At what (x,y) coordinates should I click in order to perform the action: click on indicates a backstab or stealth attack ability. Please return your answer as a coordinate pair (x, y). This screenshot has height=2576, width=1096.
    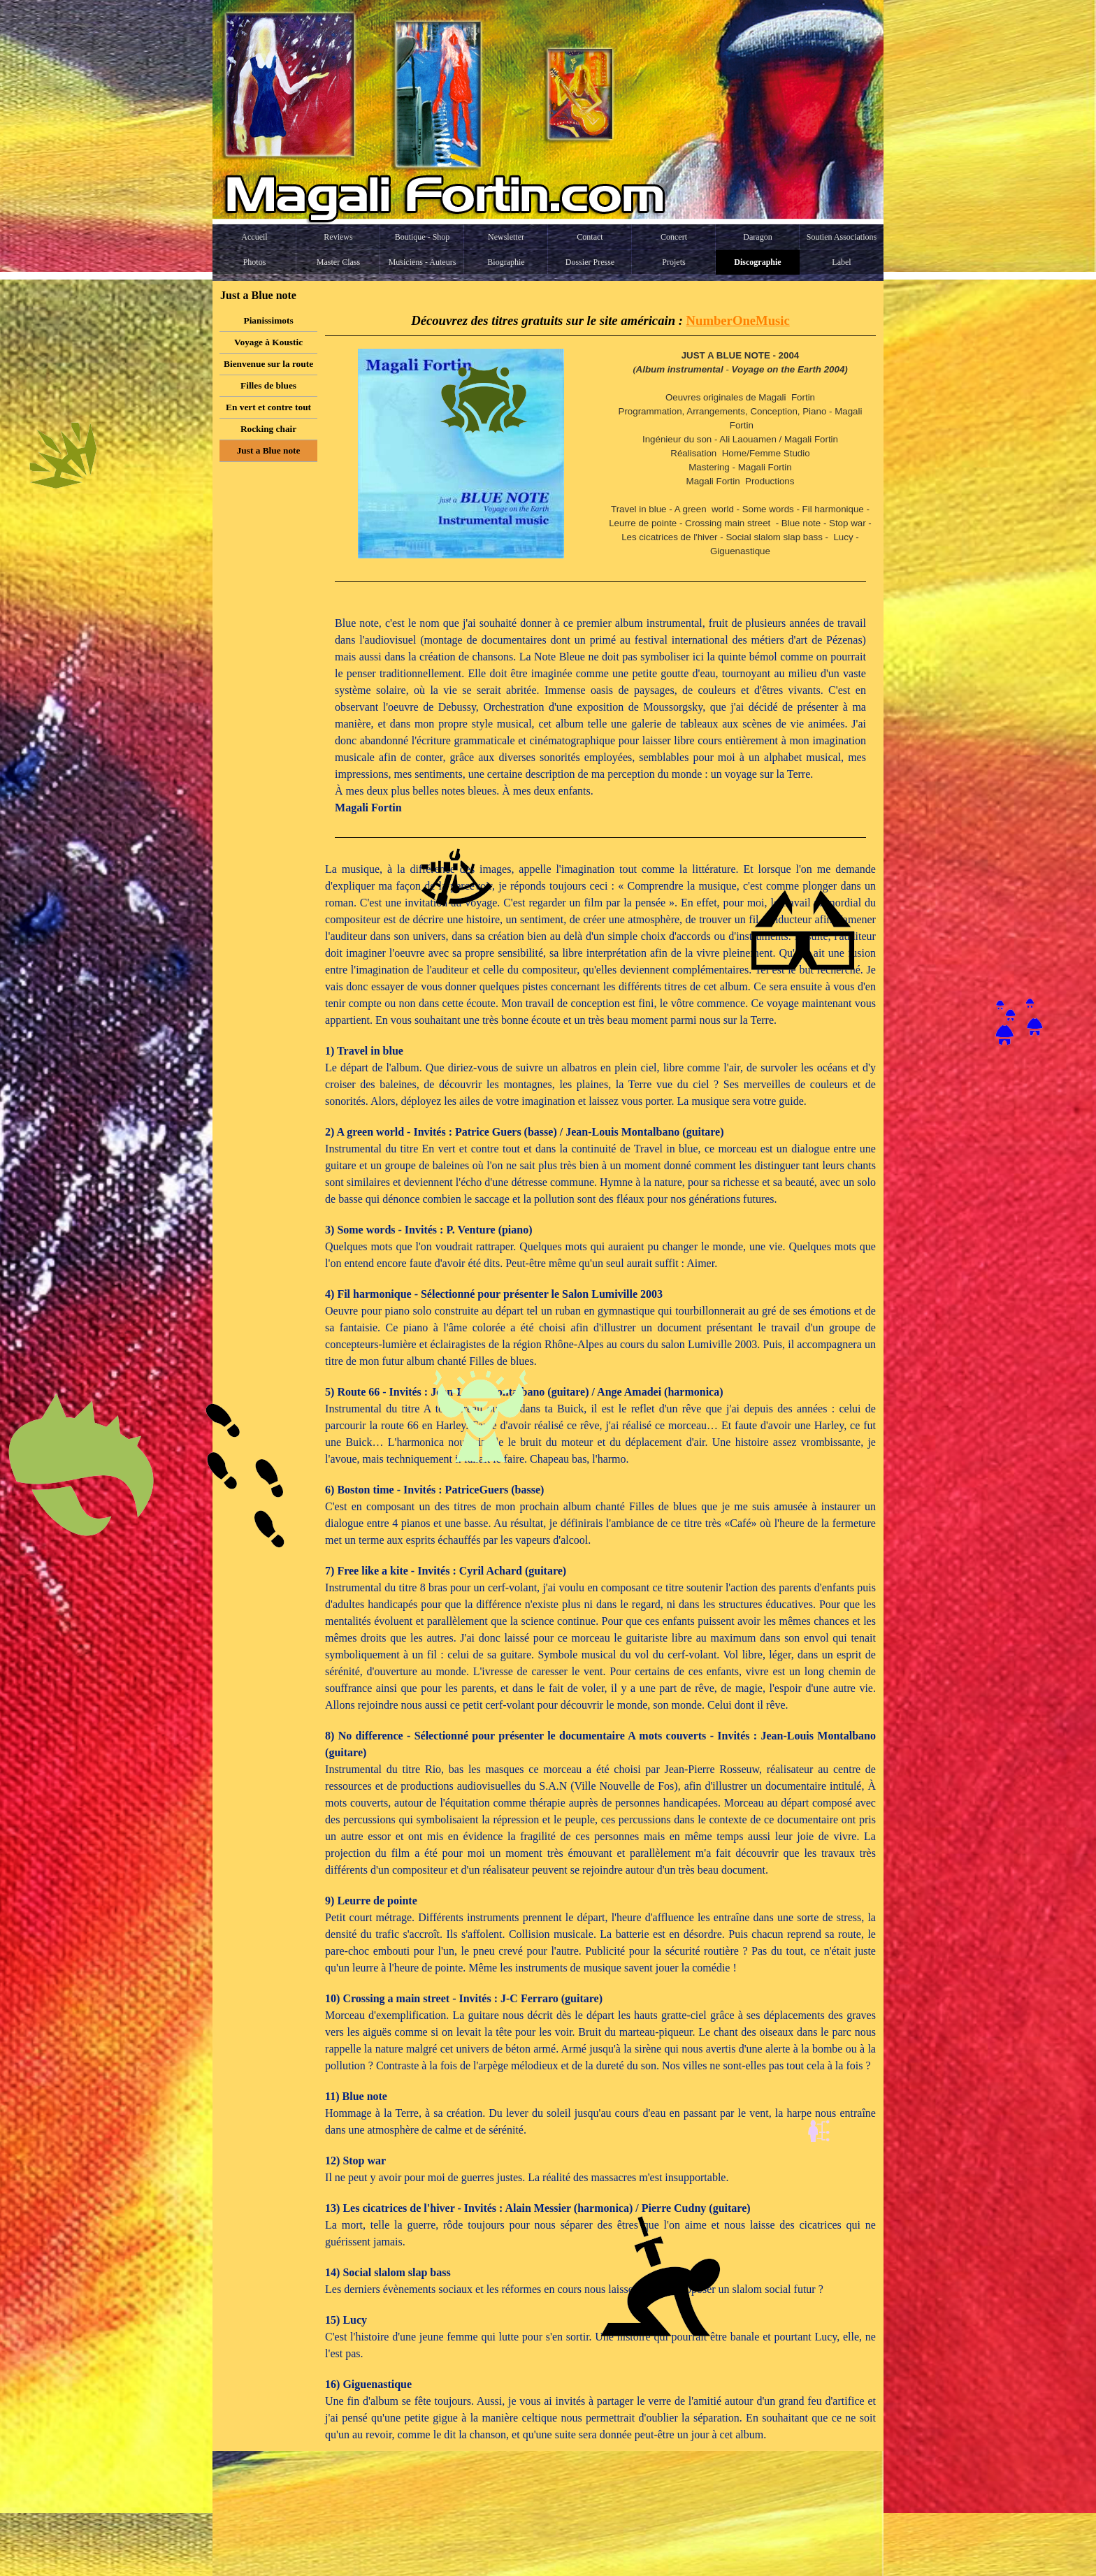
    Looking at the image, I should click on (661, 2275).